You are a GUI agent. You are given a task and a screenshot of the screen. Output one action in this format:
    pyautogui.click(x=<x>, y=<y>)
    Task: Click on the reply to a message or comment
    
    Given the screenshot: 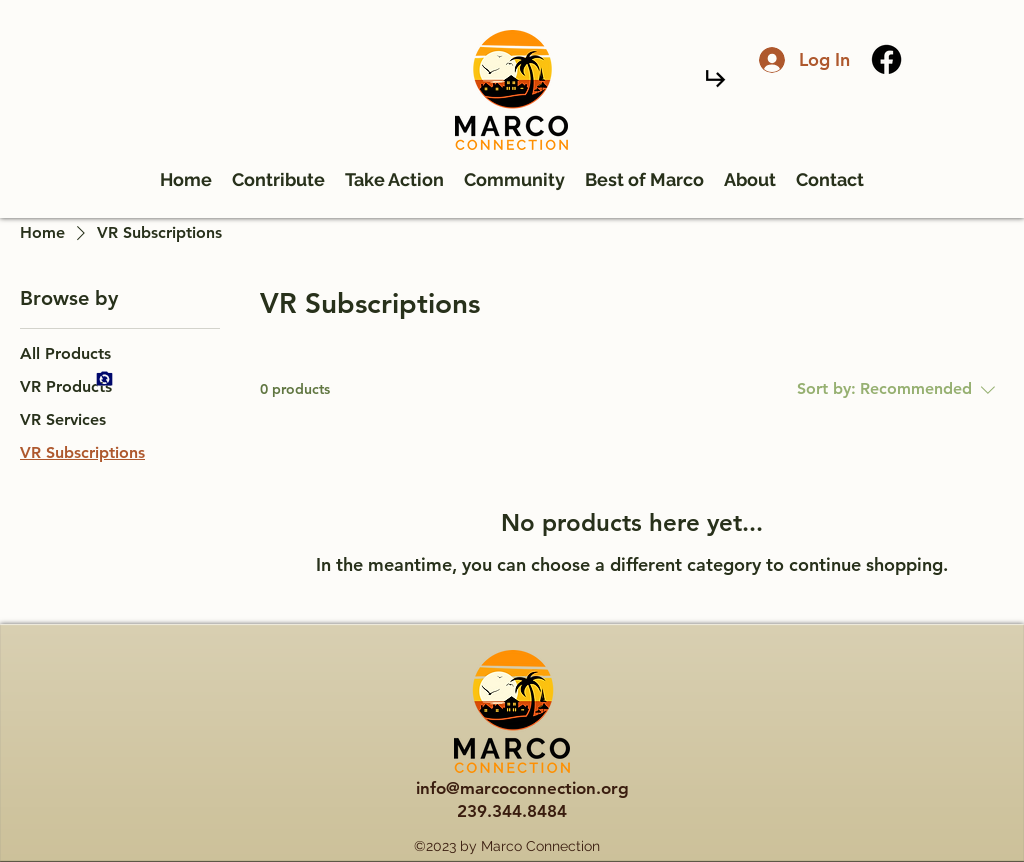 What is the action you would take?
    pyautogui.click(x=714, y=78)
    